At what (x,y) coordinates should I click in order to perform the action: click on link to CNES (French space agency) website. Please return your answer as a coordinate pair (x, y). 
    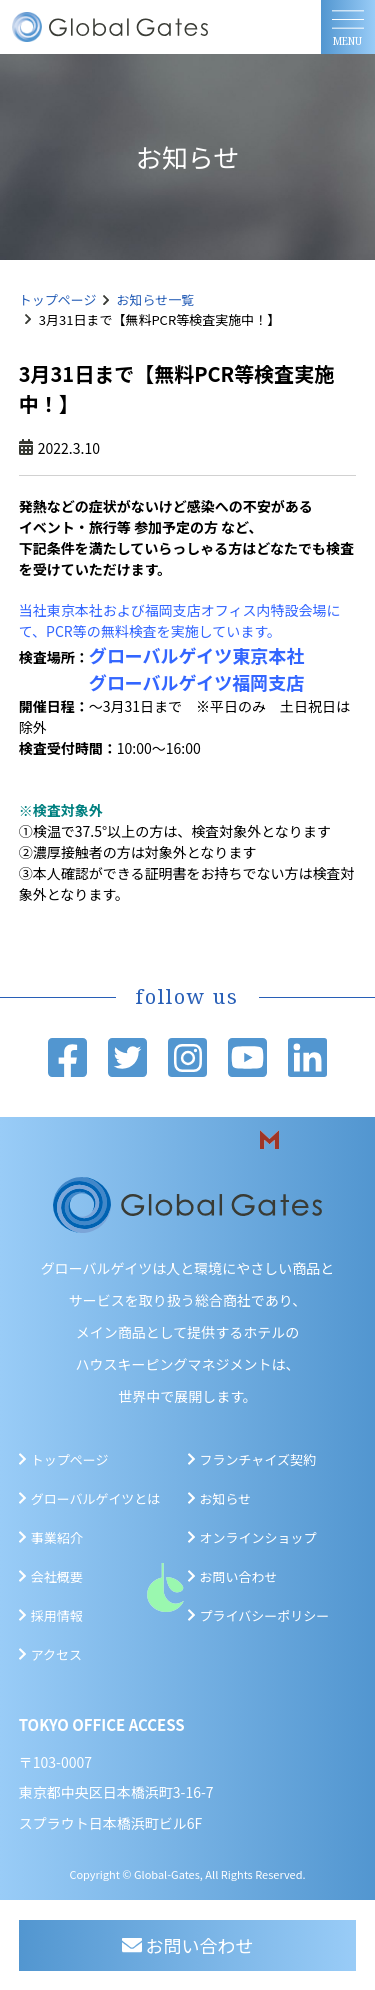
    Looking at the image, I should click on (165, 1587).